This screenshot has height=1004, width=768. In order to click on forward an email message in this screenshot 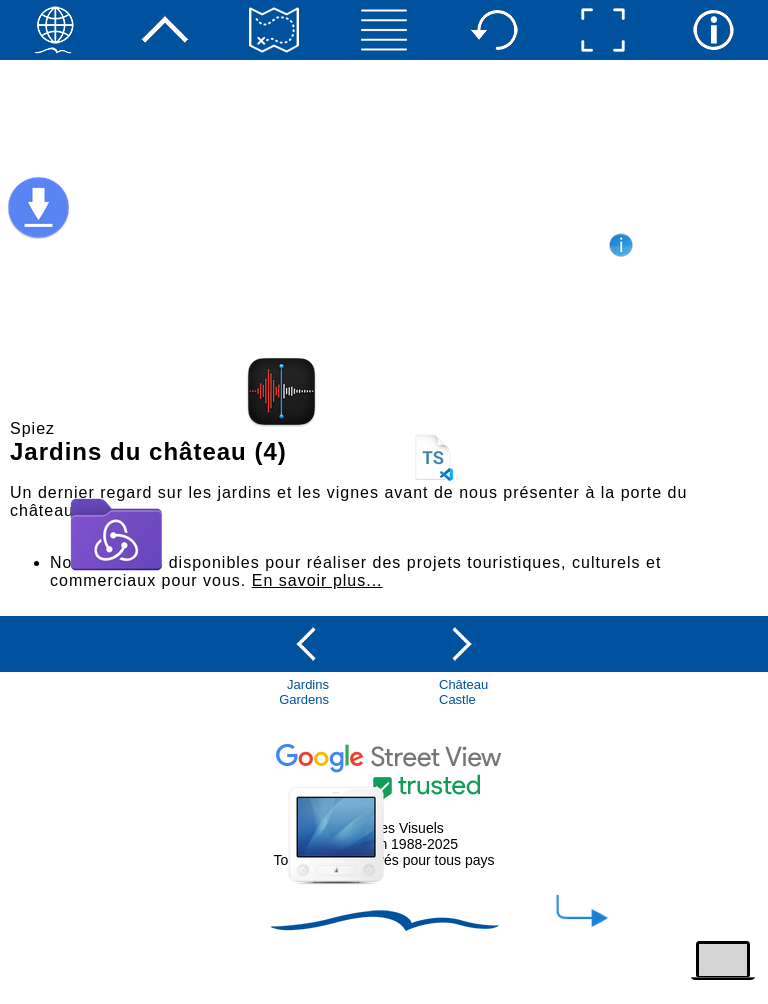, I will do `click(583, 907)`.